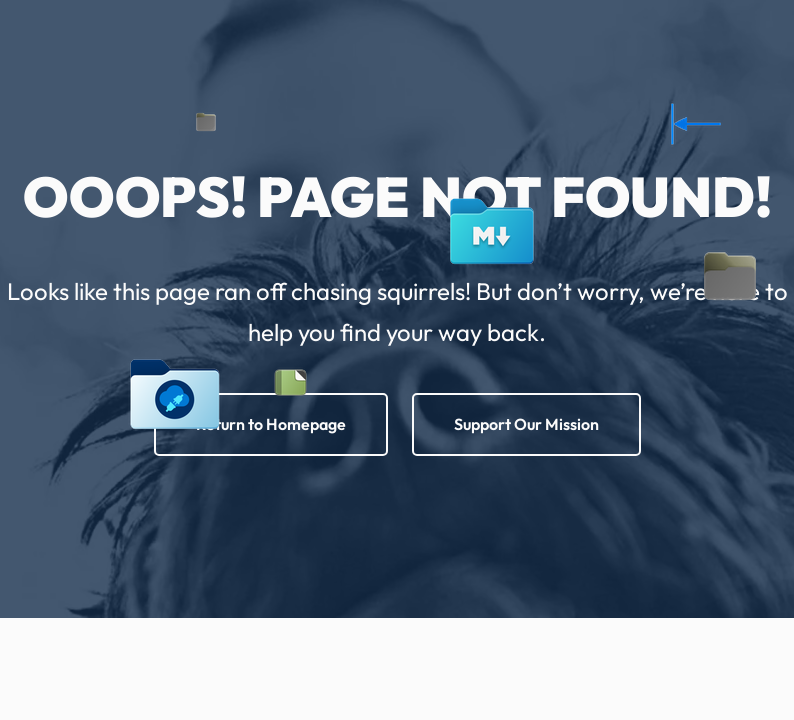  Describe the element at coordinates (491, 233) in the screenshot. I see `folder containing markdown files` at that location.